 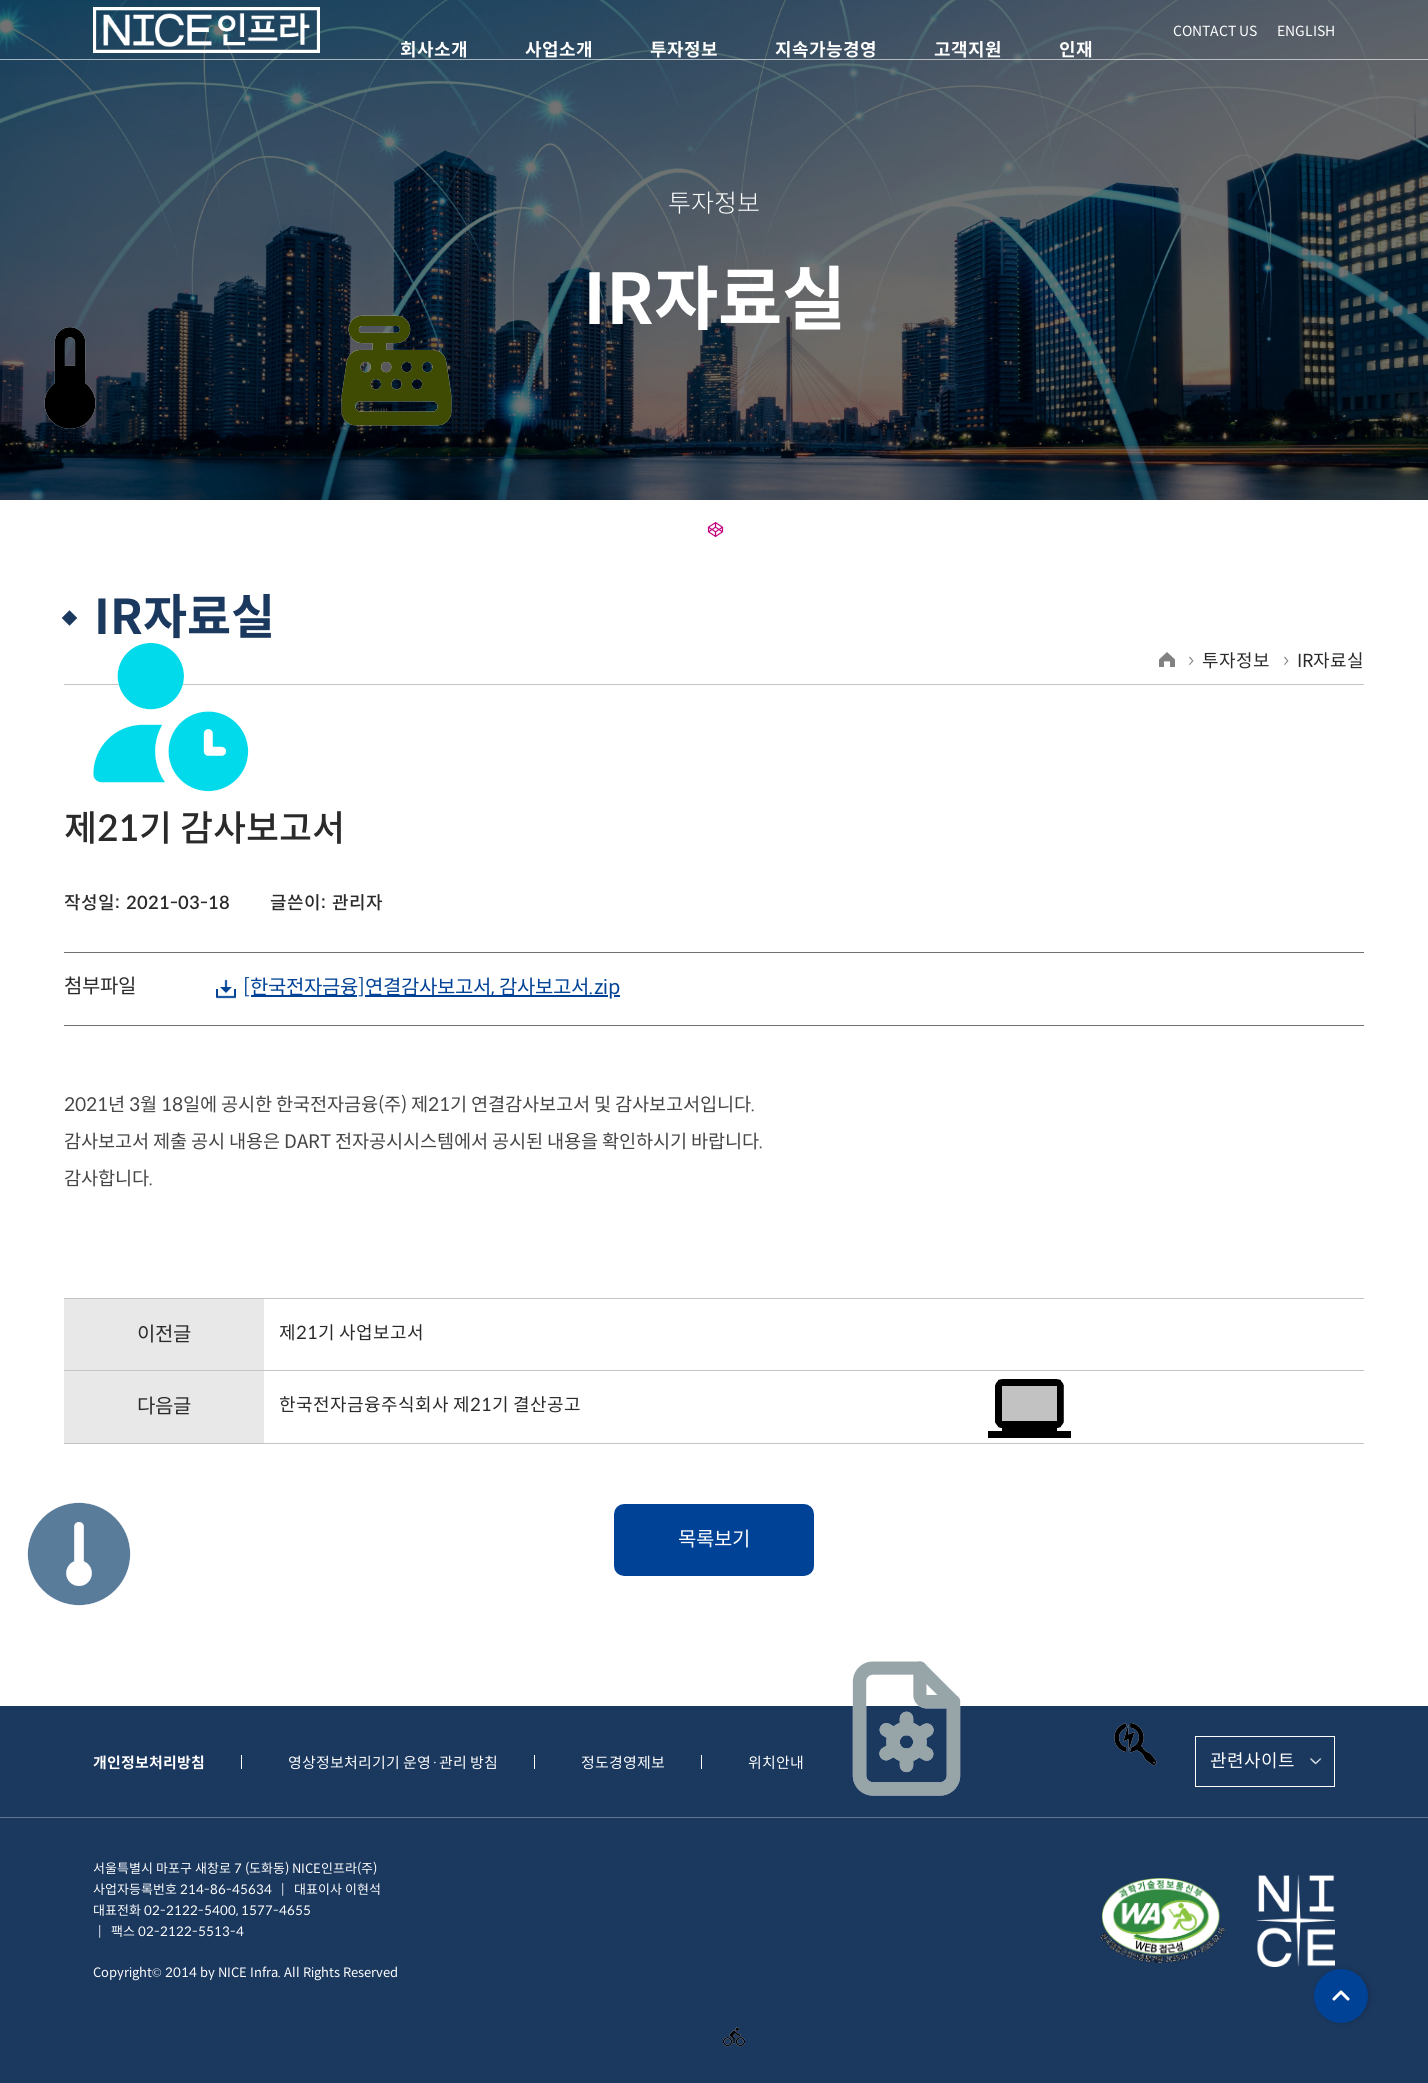 I want to click on view current temperature, so click(x=70, y=378).